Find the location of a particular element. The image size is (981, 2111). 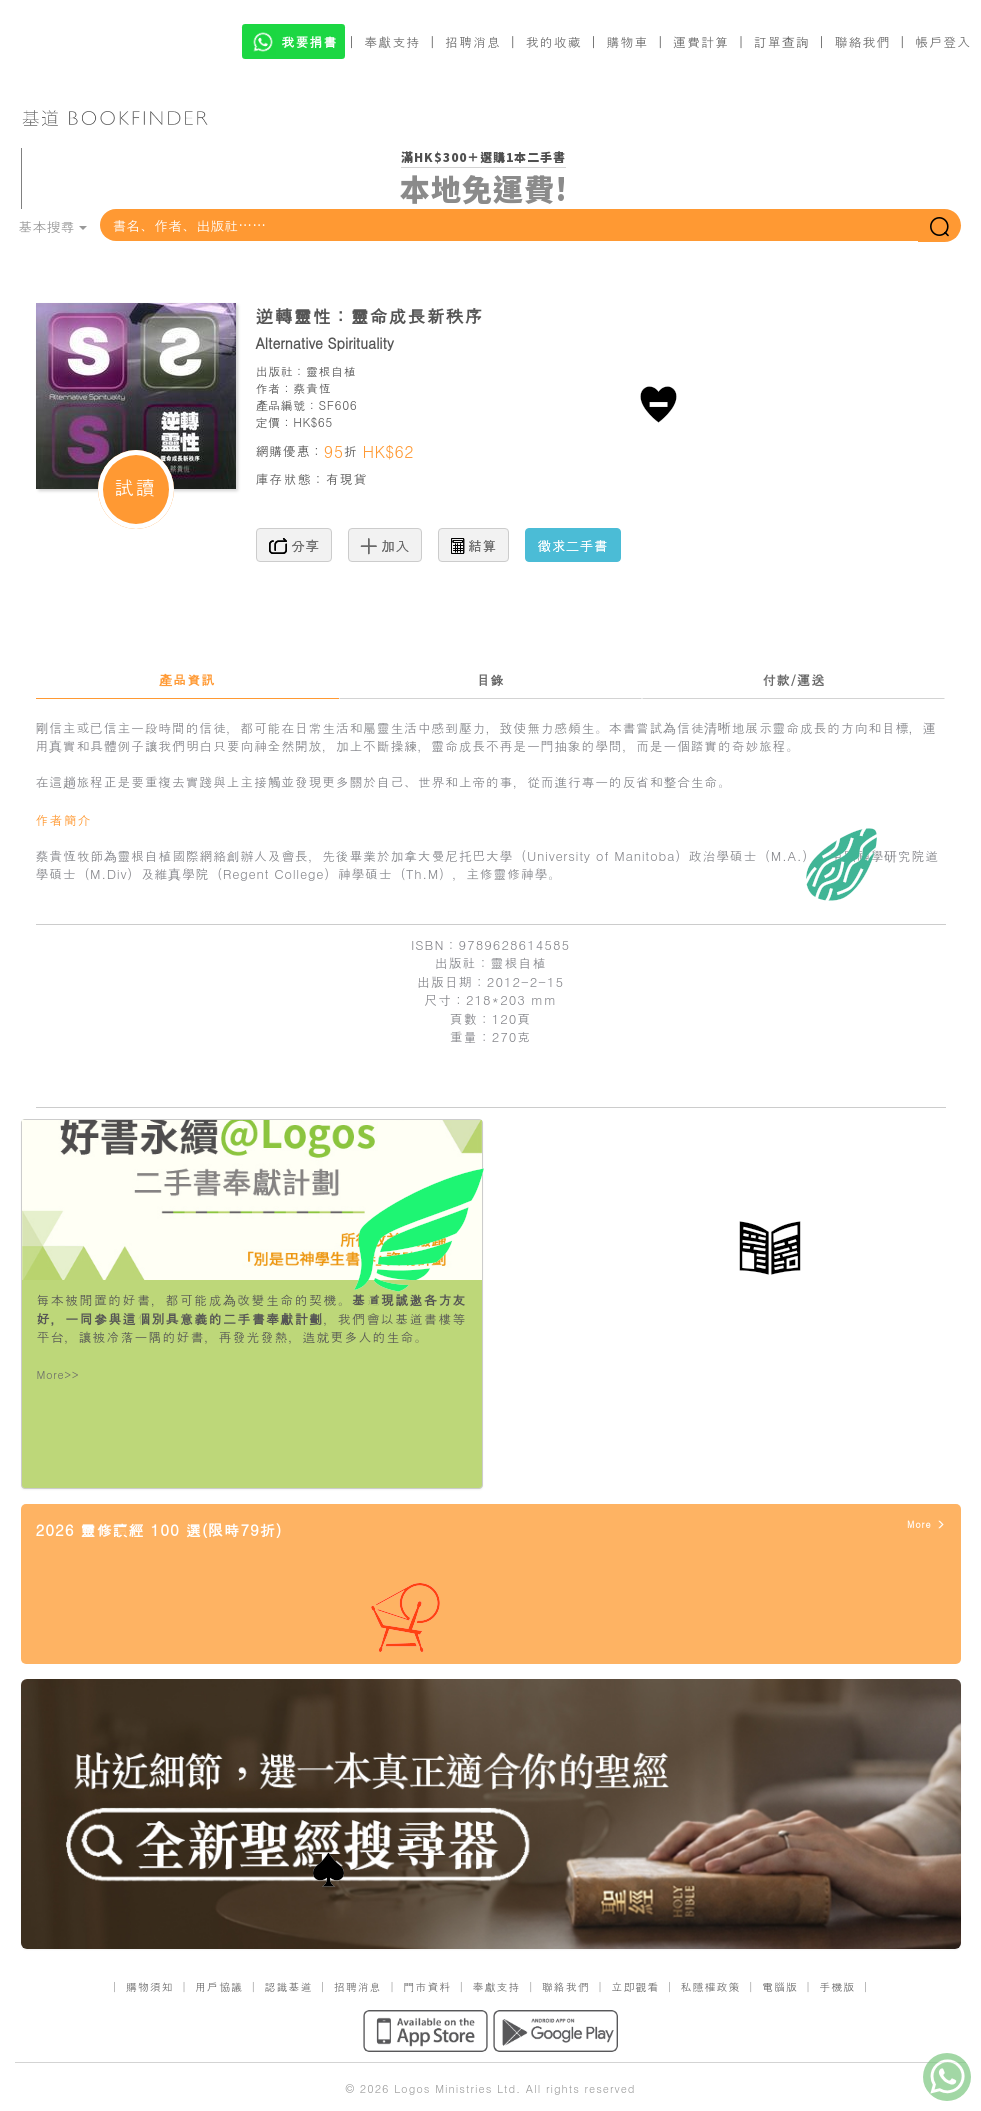

spinning wheel crafting or fiber arts activity is located at coordinates (405, 1618).